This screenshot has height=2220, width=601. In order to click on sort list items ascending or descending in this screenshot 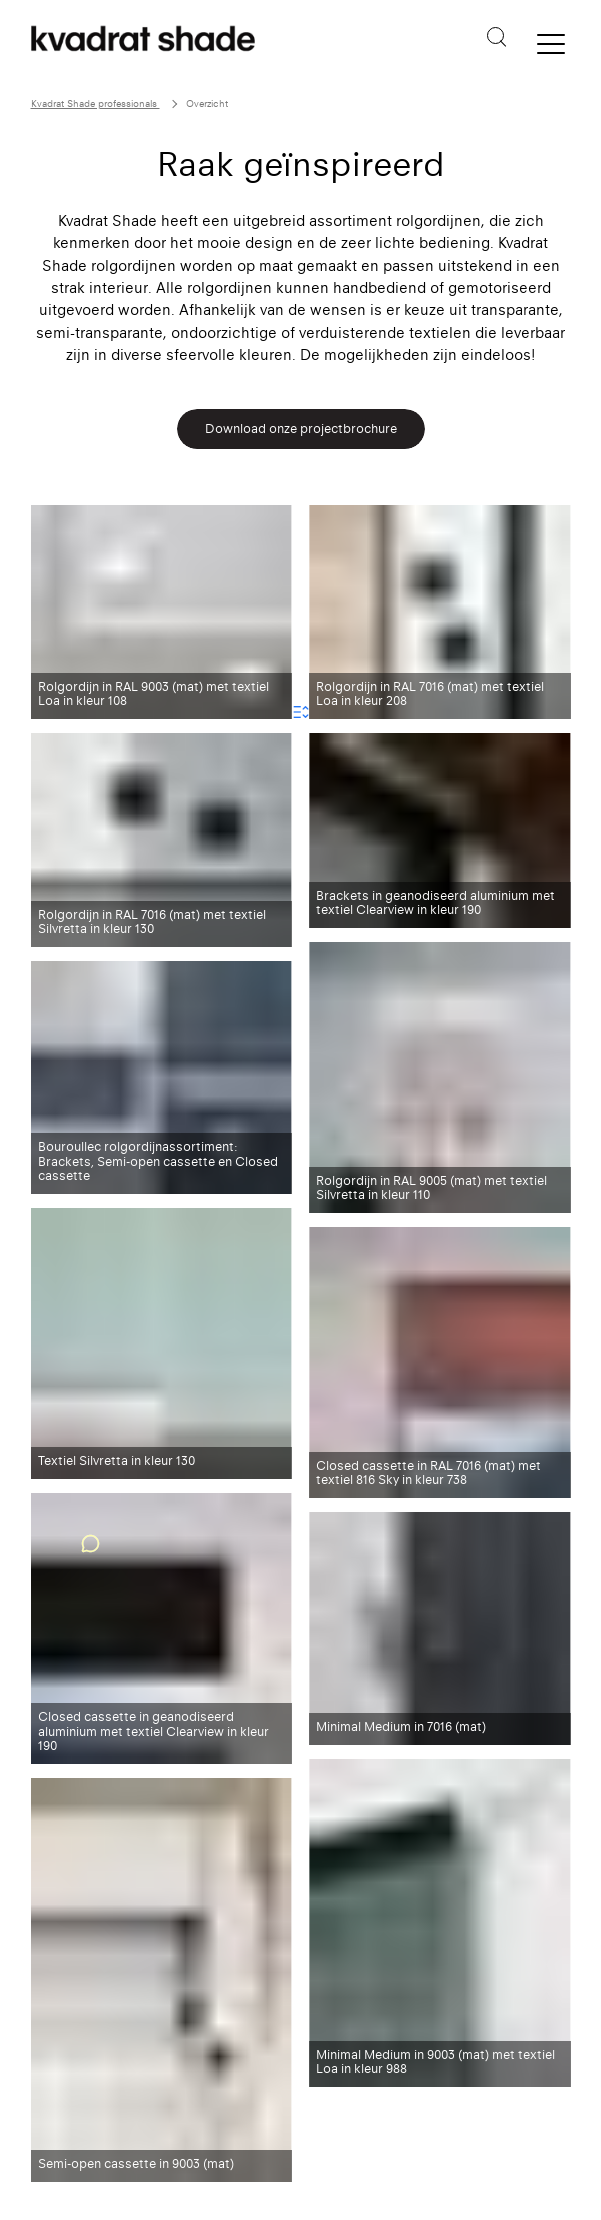, I will do `click(301, 712)`.